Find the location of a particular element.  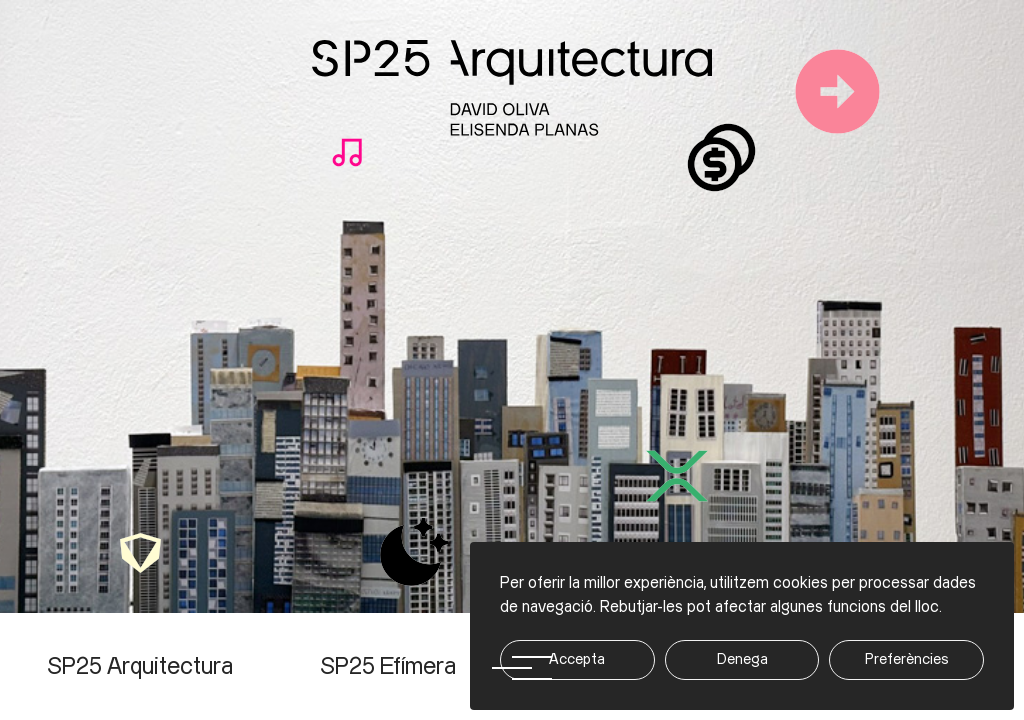

xrp cryptocurrency logo is located at coordinates (677, 476).